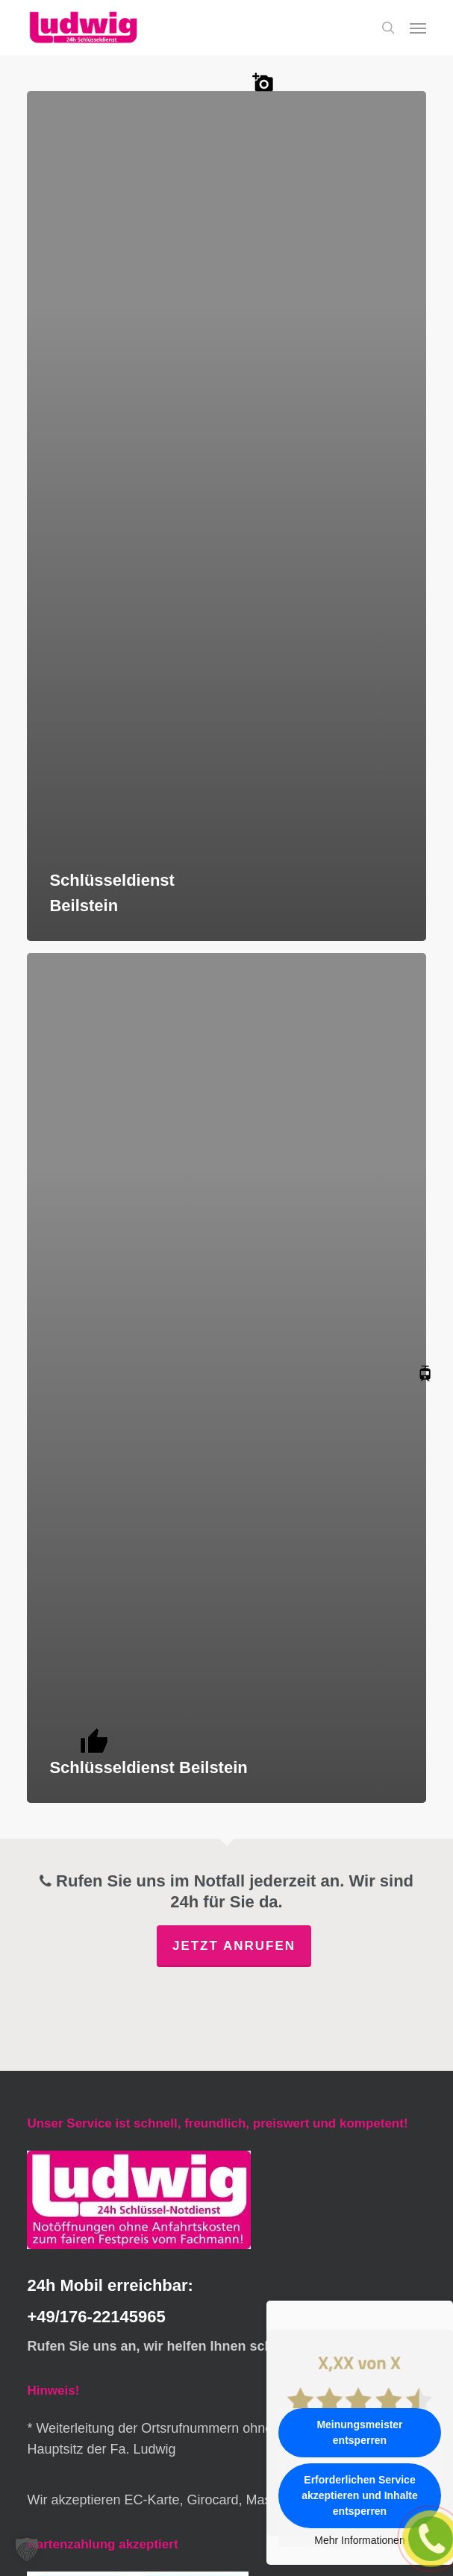 Image resolution: width=453 pixels, height=2576 pixels. What do you see at coordinates (425, 1373) in the screenshot?
I see `view tram or light rail transit options` at bounding box center [425, 1373].